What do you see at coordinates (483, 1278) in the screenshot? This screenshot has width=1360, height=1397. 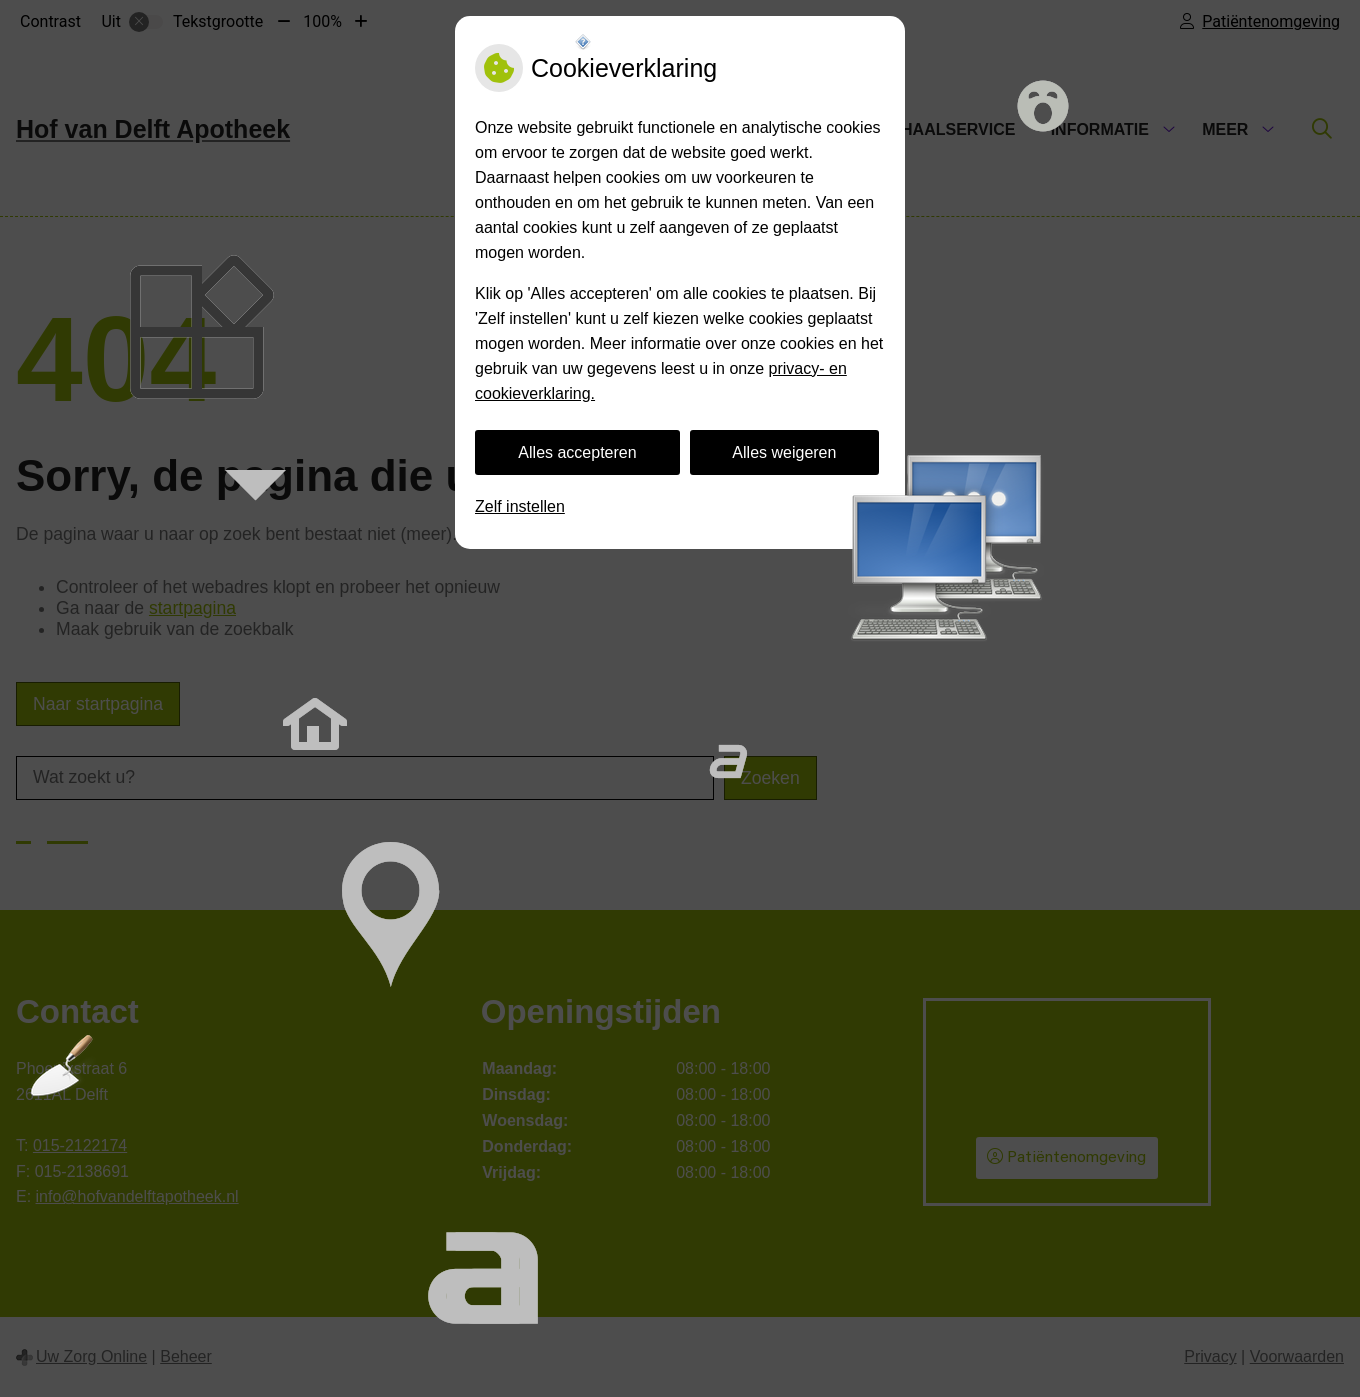 I see `apply bold formatting to selected text` at bounding box center [483, 1278].